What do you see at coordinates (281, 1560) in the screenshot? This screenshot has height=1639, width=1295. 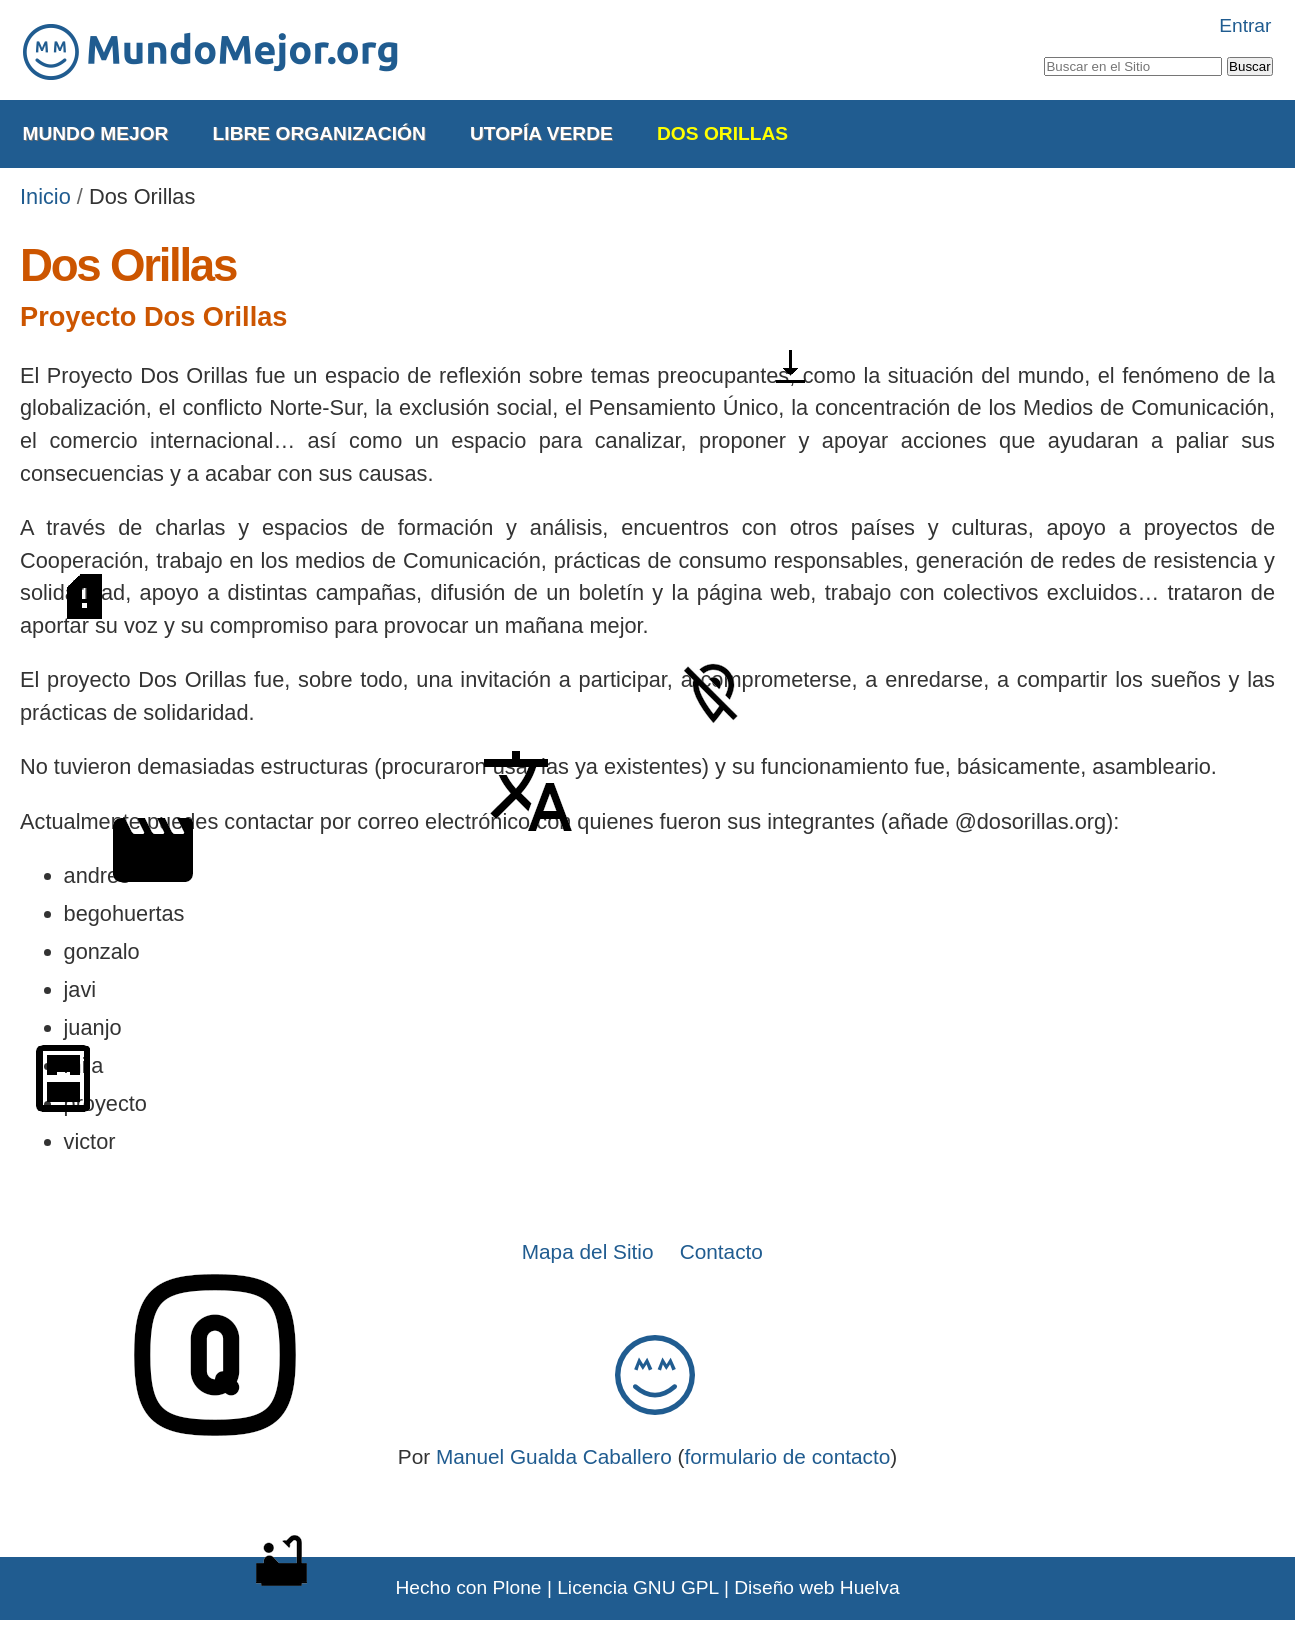 I see `indicates bathroom amenities available` at bounding box center [281, 1560].